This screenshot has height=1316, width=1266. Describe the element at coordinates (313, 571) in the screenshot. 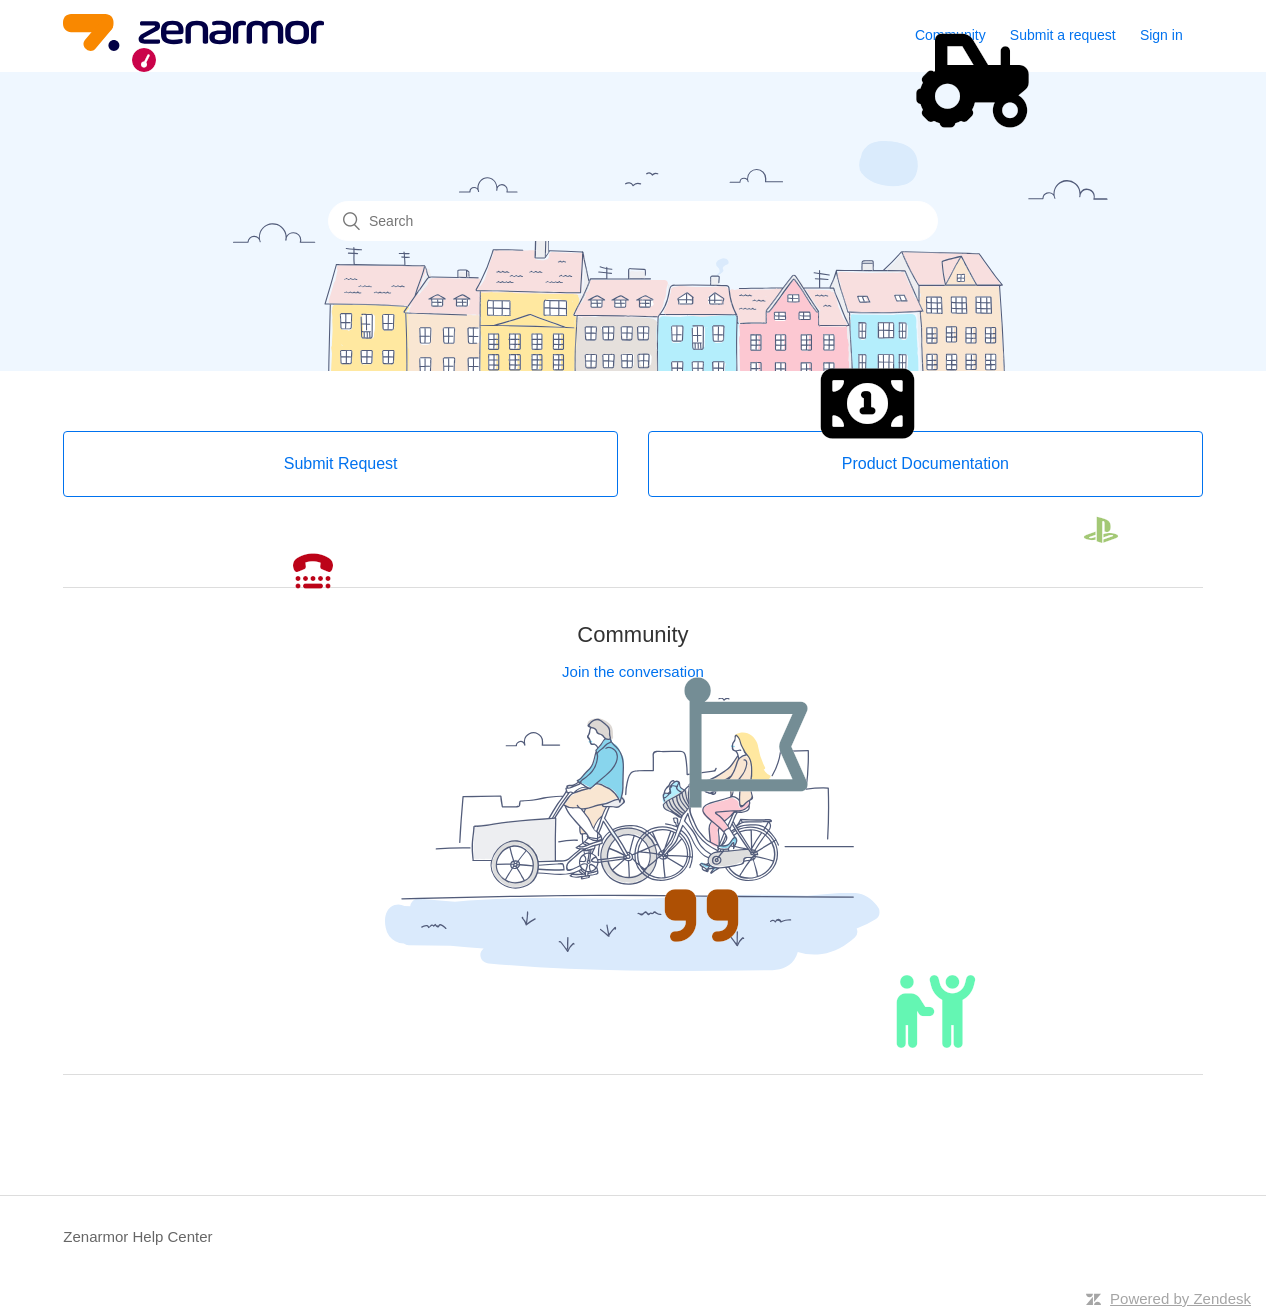

I see `enable tty/tdd accessibility for hearing-impaired calls` at that location.